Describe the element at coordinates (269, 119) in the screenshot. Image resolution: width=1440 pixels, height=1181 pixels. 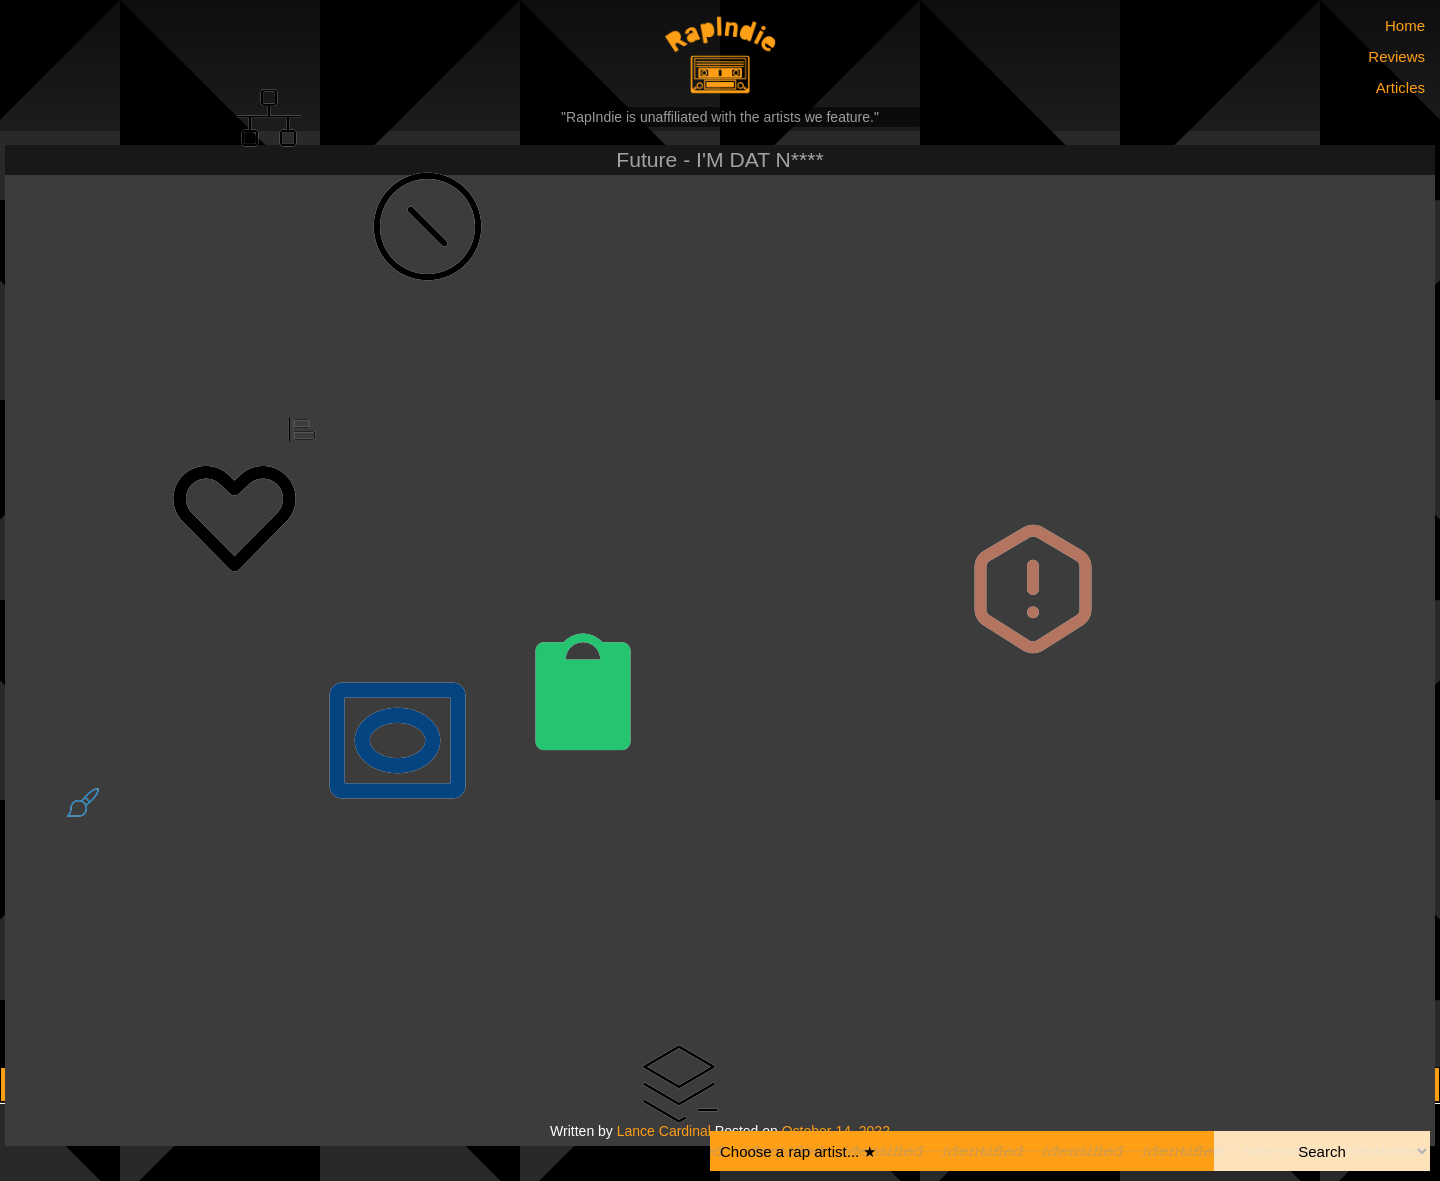
I see `view network topology or connections` at that location.